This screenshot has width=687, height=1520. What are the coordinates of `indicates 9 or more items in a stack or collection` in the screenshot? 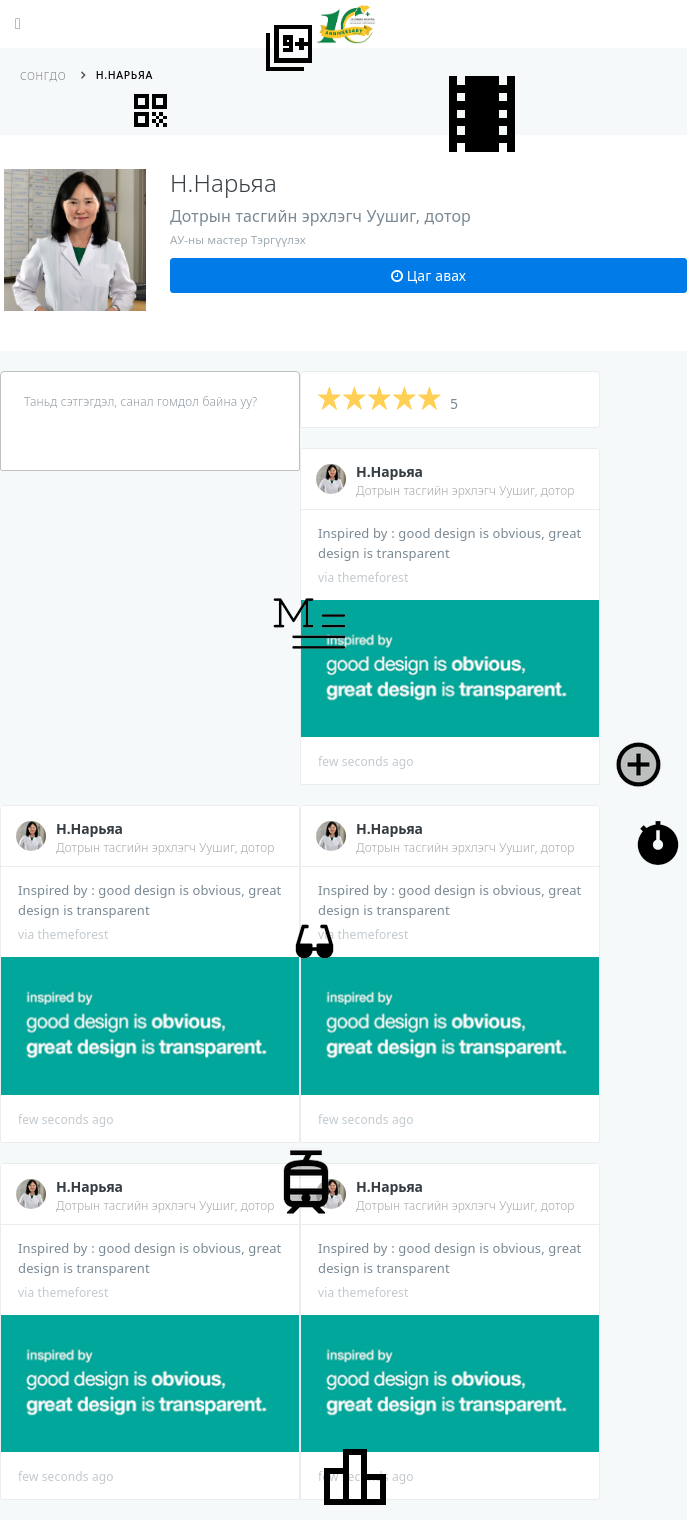 It's located at (289, 48).